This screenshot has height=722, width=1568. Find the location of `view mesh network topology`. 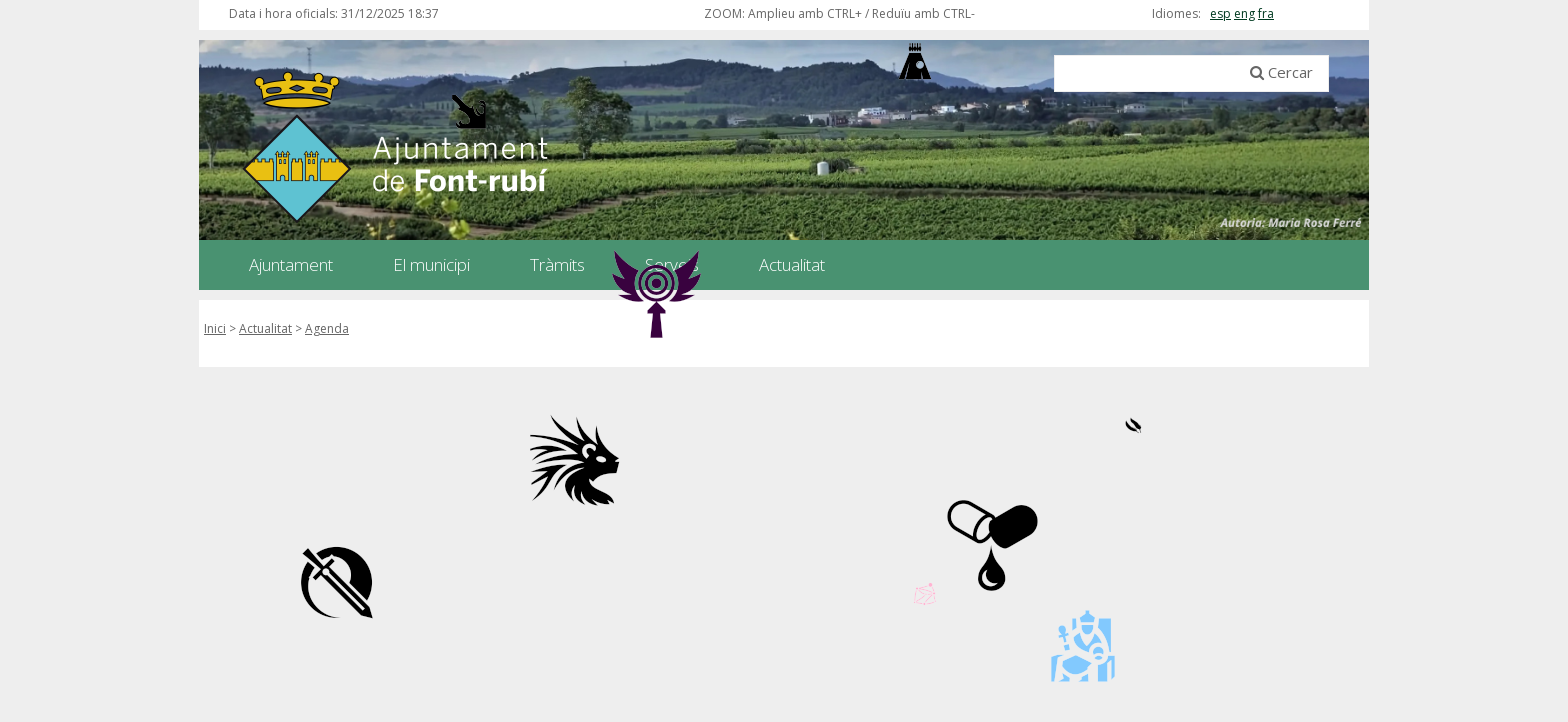

view mesh network topology is located at coordinates (925, 594).